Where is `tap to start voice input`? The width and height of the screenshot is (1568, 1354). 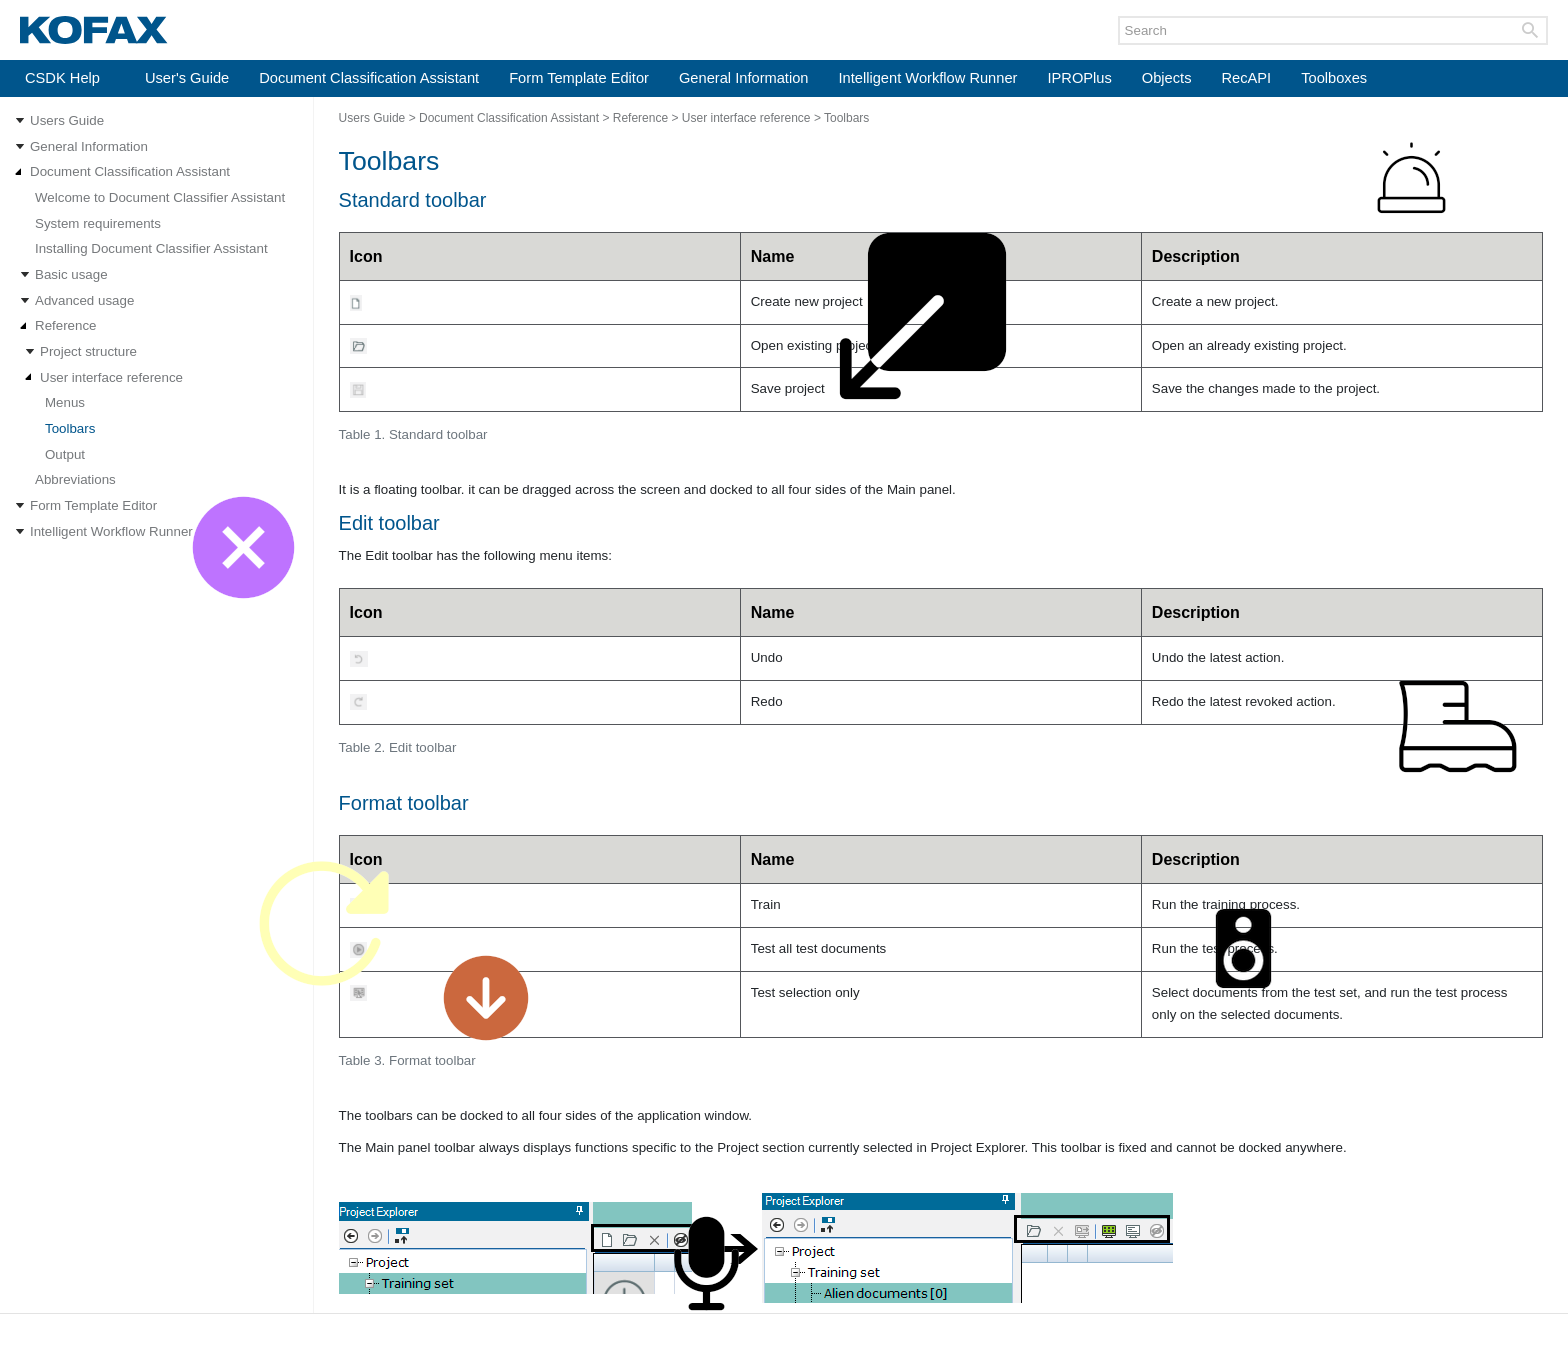 tap to start voice input is located at coordinates (706, 1263).